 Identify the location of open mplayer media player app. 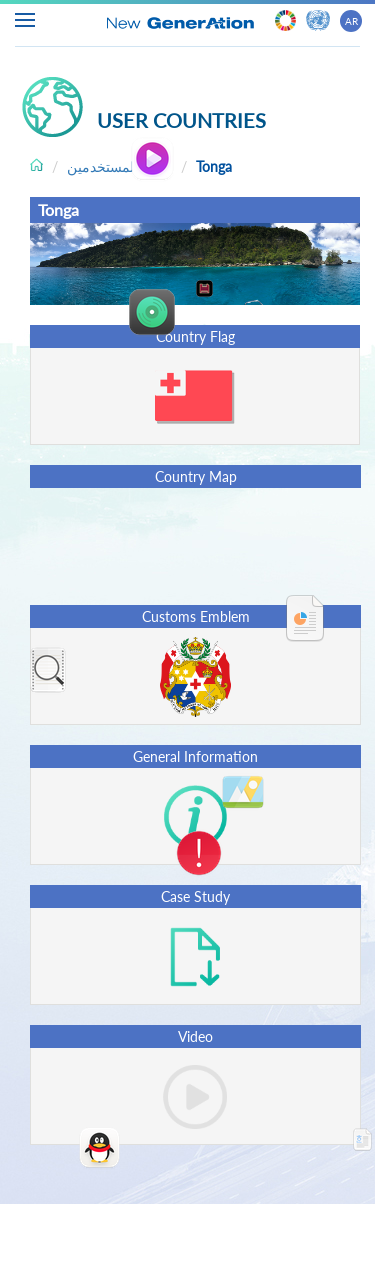
(152, 158).